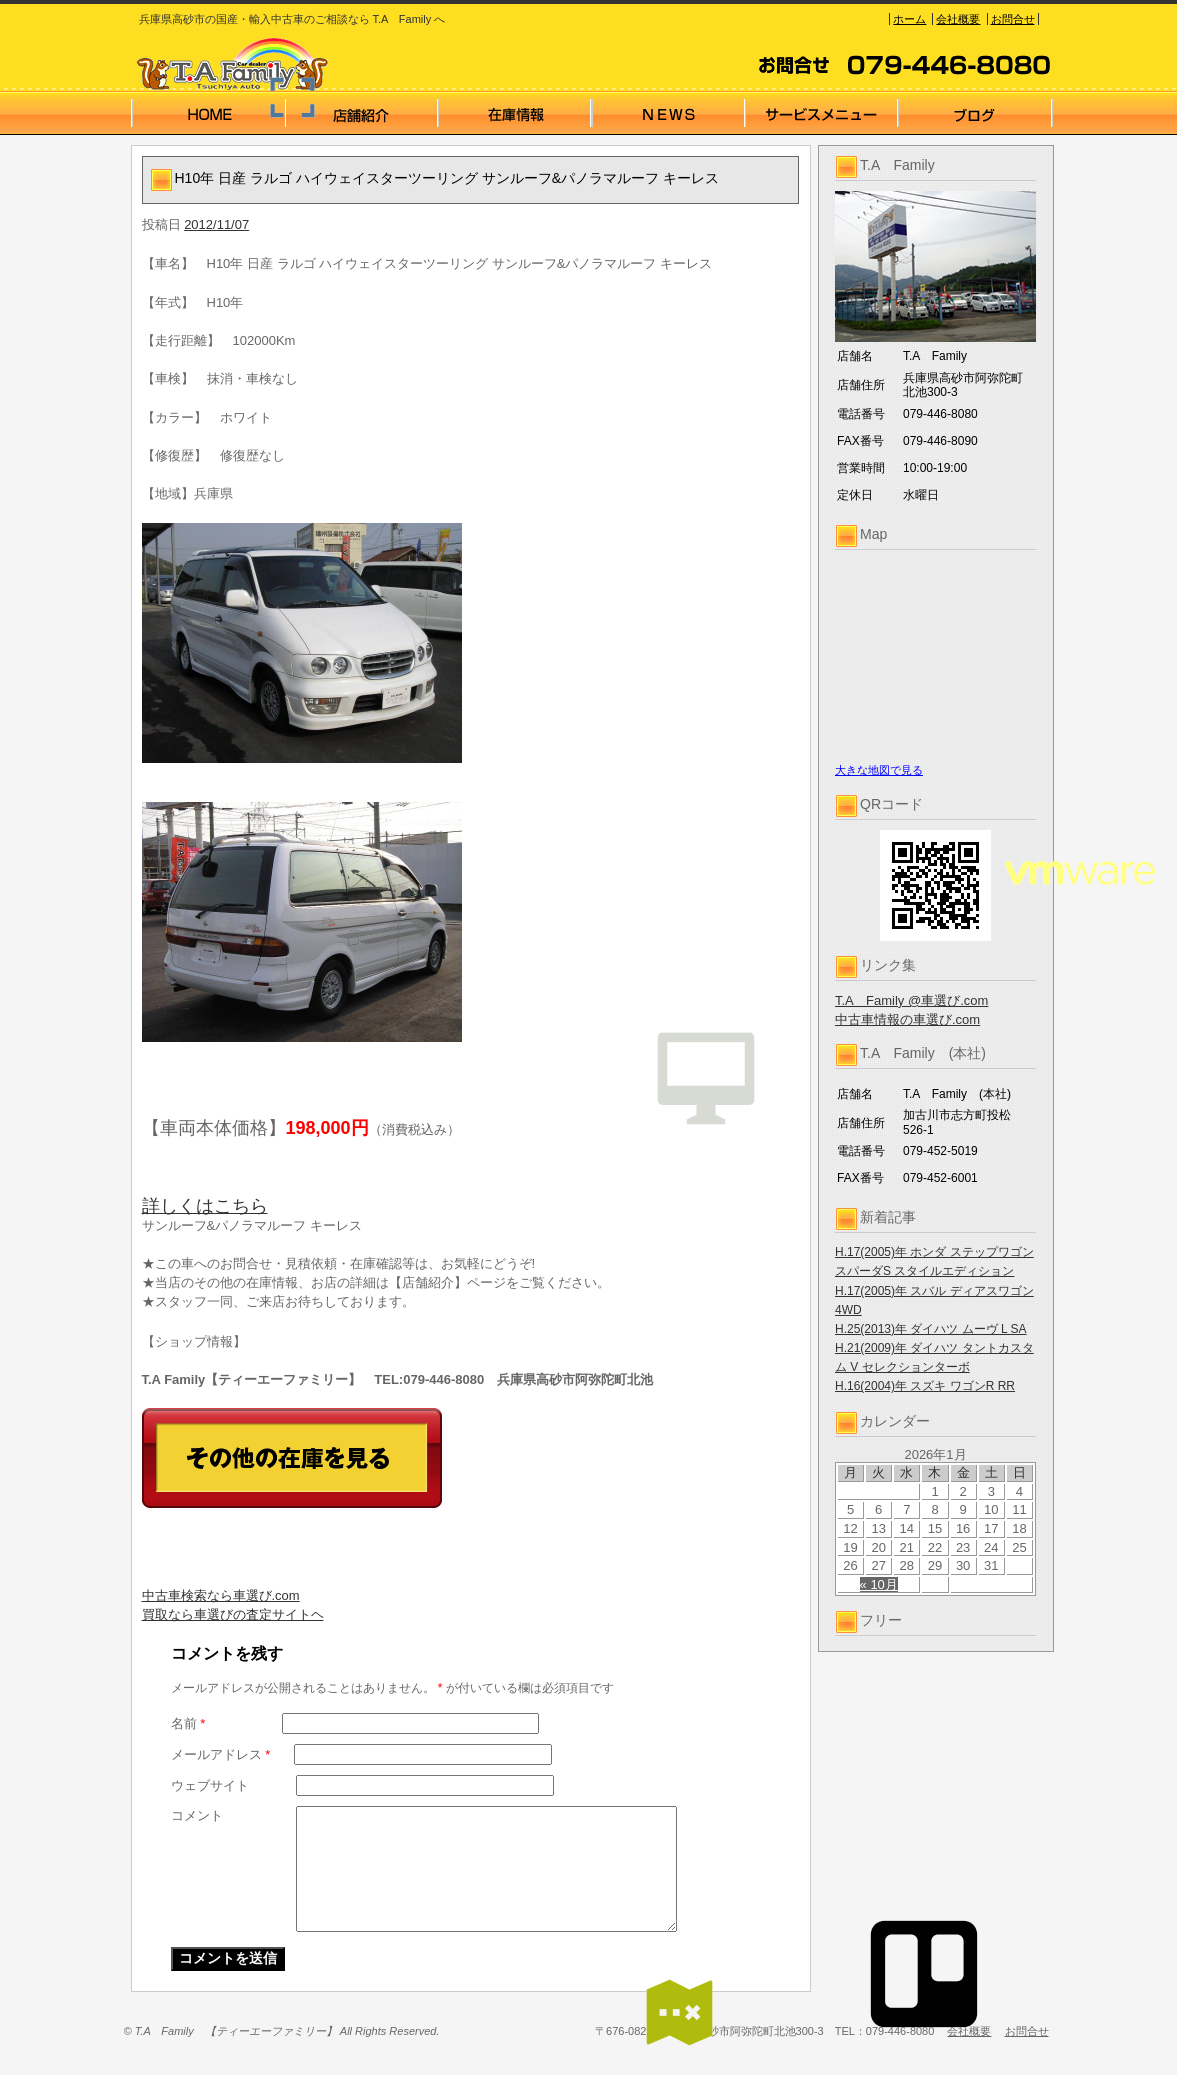 This screenshot has width=1177, height=2075. Describe the element at coordinates (1080, 873) in the screenshot. I see `VMware application or service` at that location.